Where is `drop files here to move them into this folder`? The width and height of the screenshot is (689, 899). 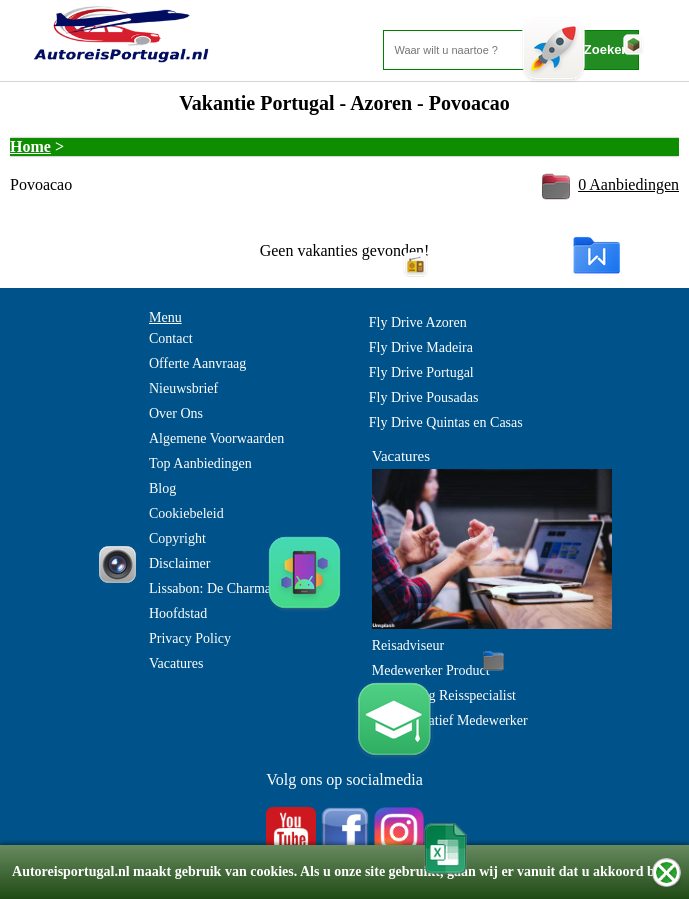 drop files here to move them into this folder is located at coordinates (556, 186).